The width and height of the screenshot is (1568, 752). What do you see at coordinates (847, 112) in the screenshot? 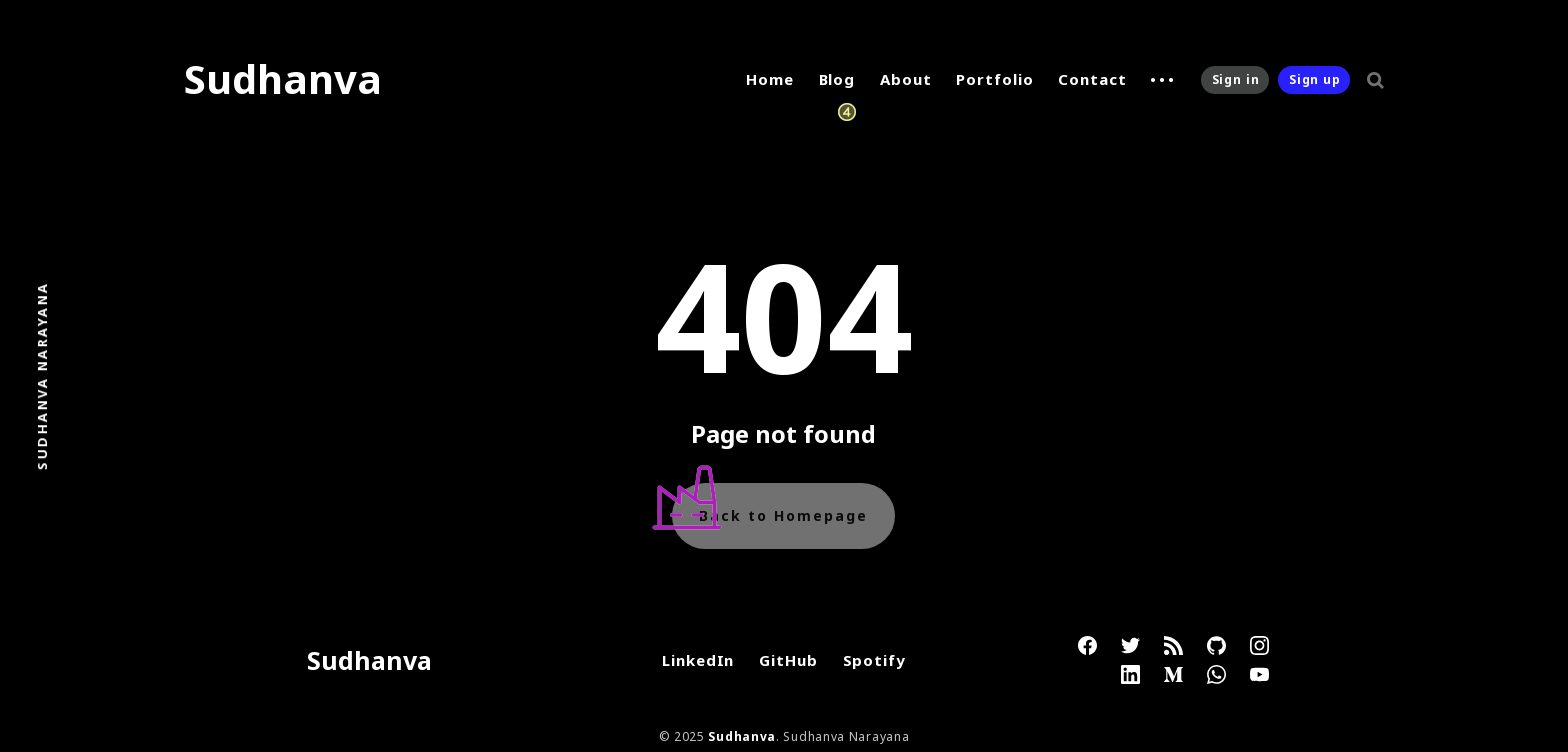
I see `indicates step four in a multi-step process` at bounding box center [847, 112].